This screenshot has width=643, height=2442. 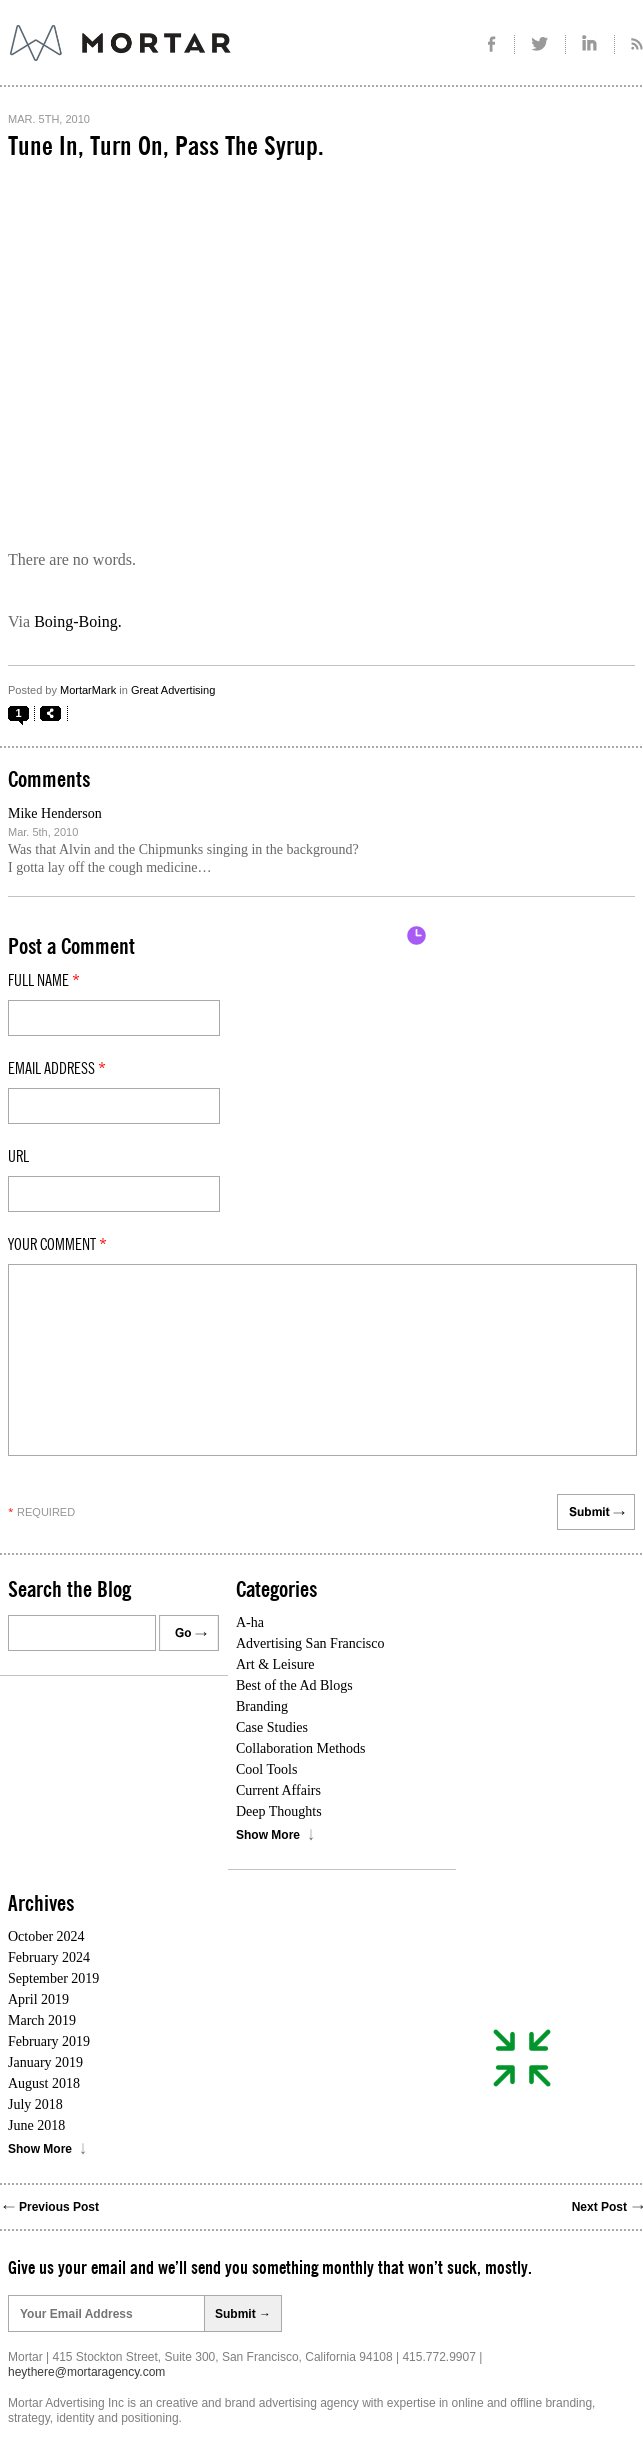 What do you see at coordinates (416, 935) in the screenshot?
I see `view current time` at bounding box center [416, 935].